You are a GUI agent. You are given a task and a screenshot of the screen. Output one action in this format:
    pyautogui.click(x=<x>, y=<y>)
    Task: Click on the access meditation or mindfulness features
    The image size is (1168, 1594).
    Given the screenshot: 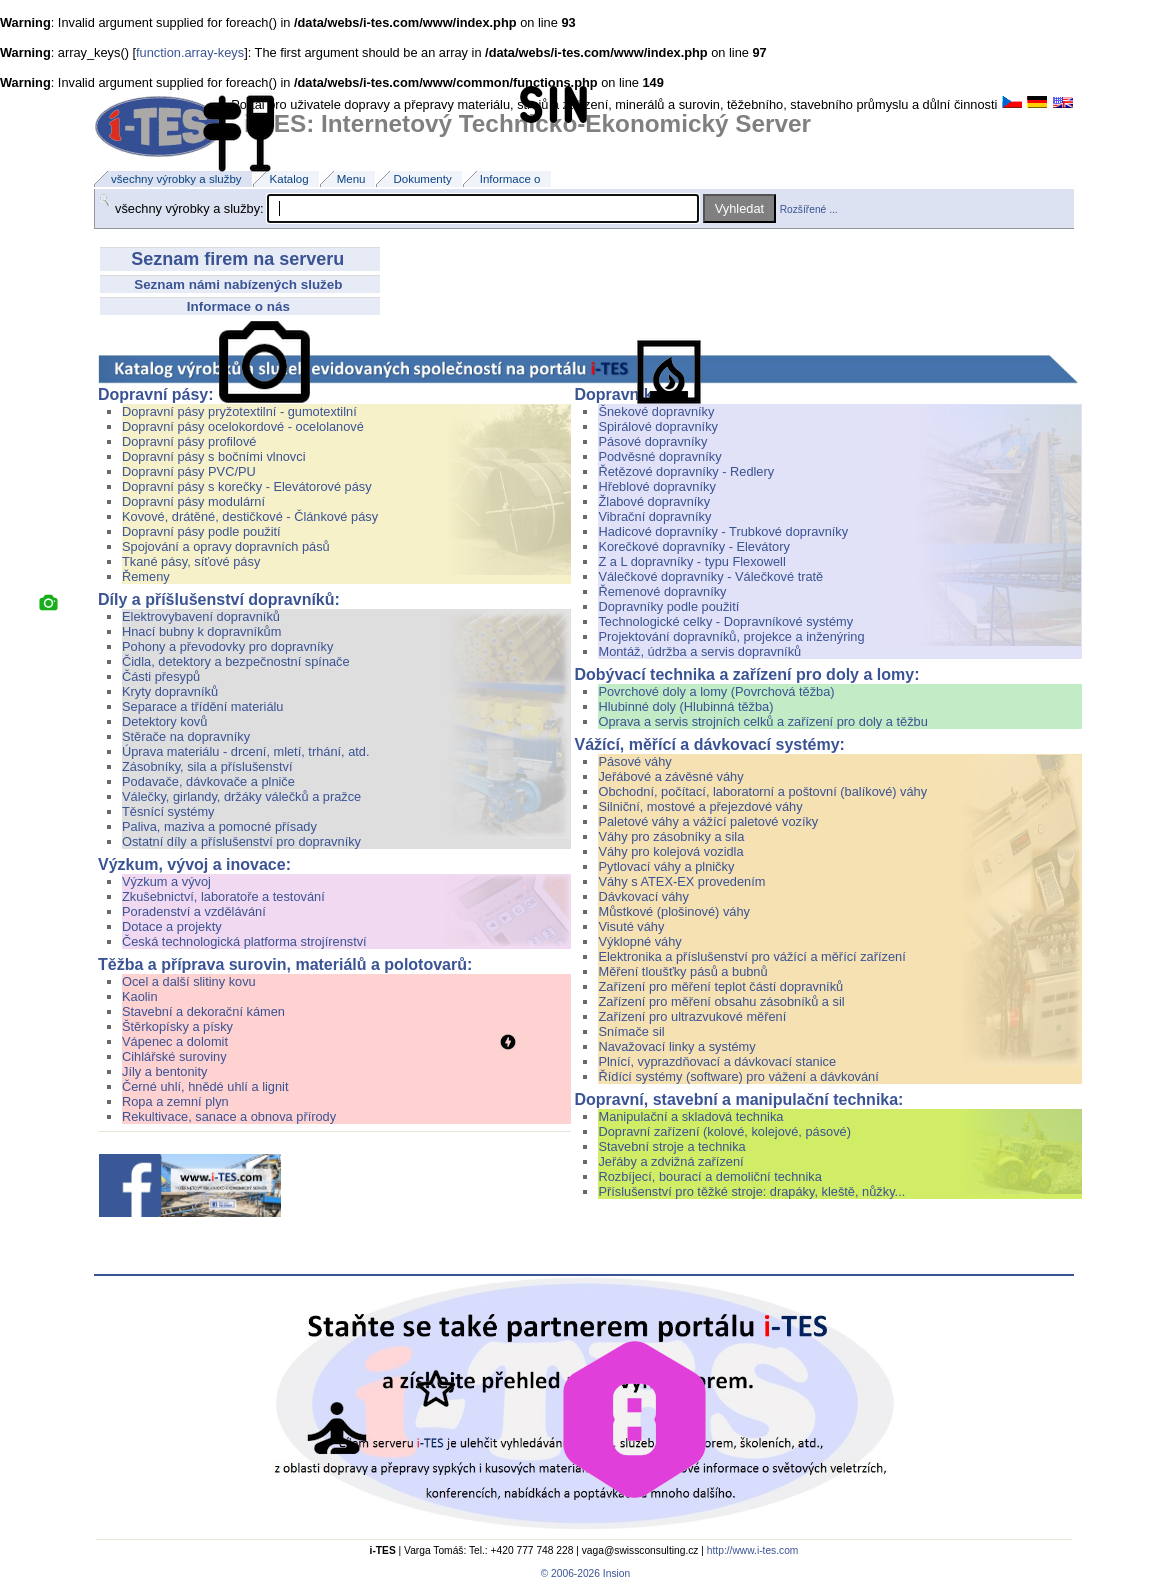 What is the action you would take?
    pyautogui.click(x=337, y=1428)
    